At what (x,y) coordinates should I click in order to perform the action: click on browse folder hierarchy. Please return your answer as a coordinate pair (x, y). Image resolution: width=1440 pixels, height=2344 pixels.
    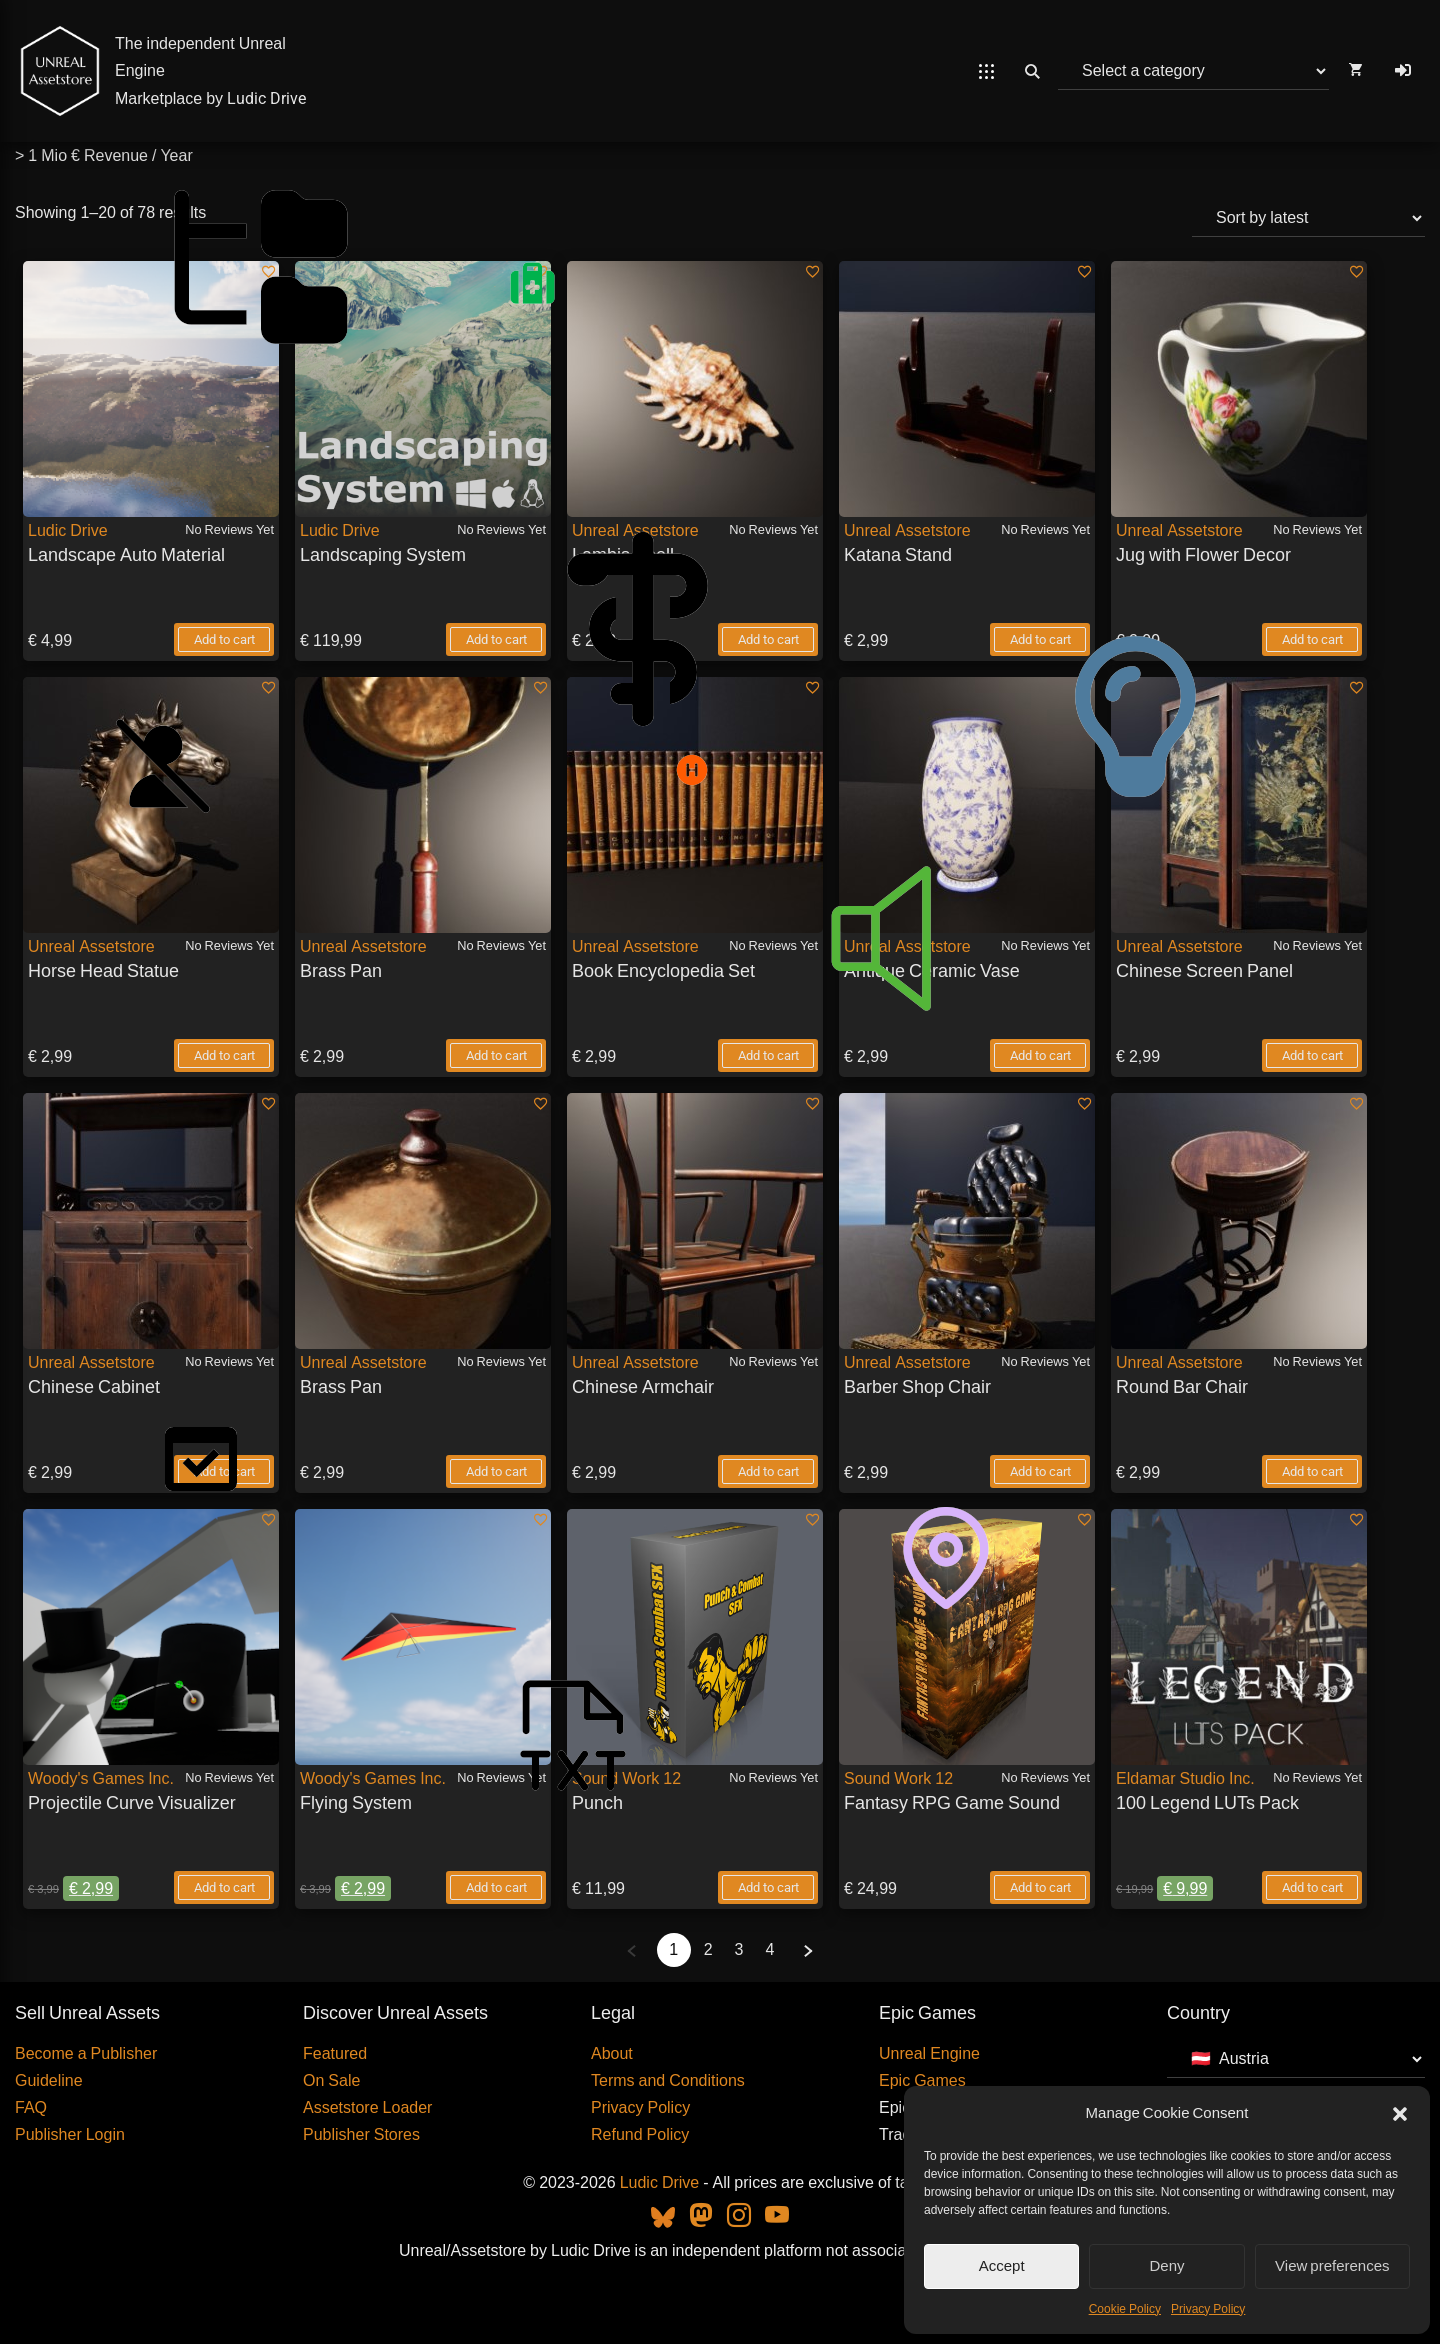
    Looking at the image, I should click on (261, 267).